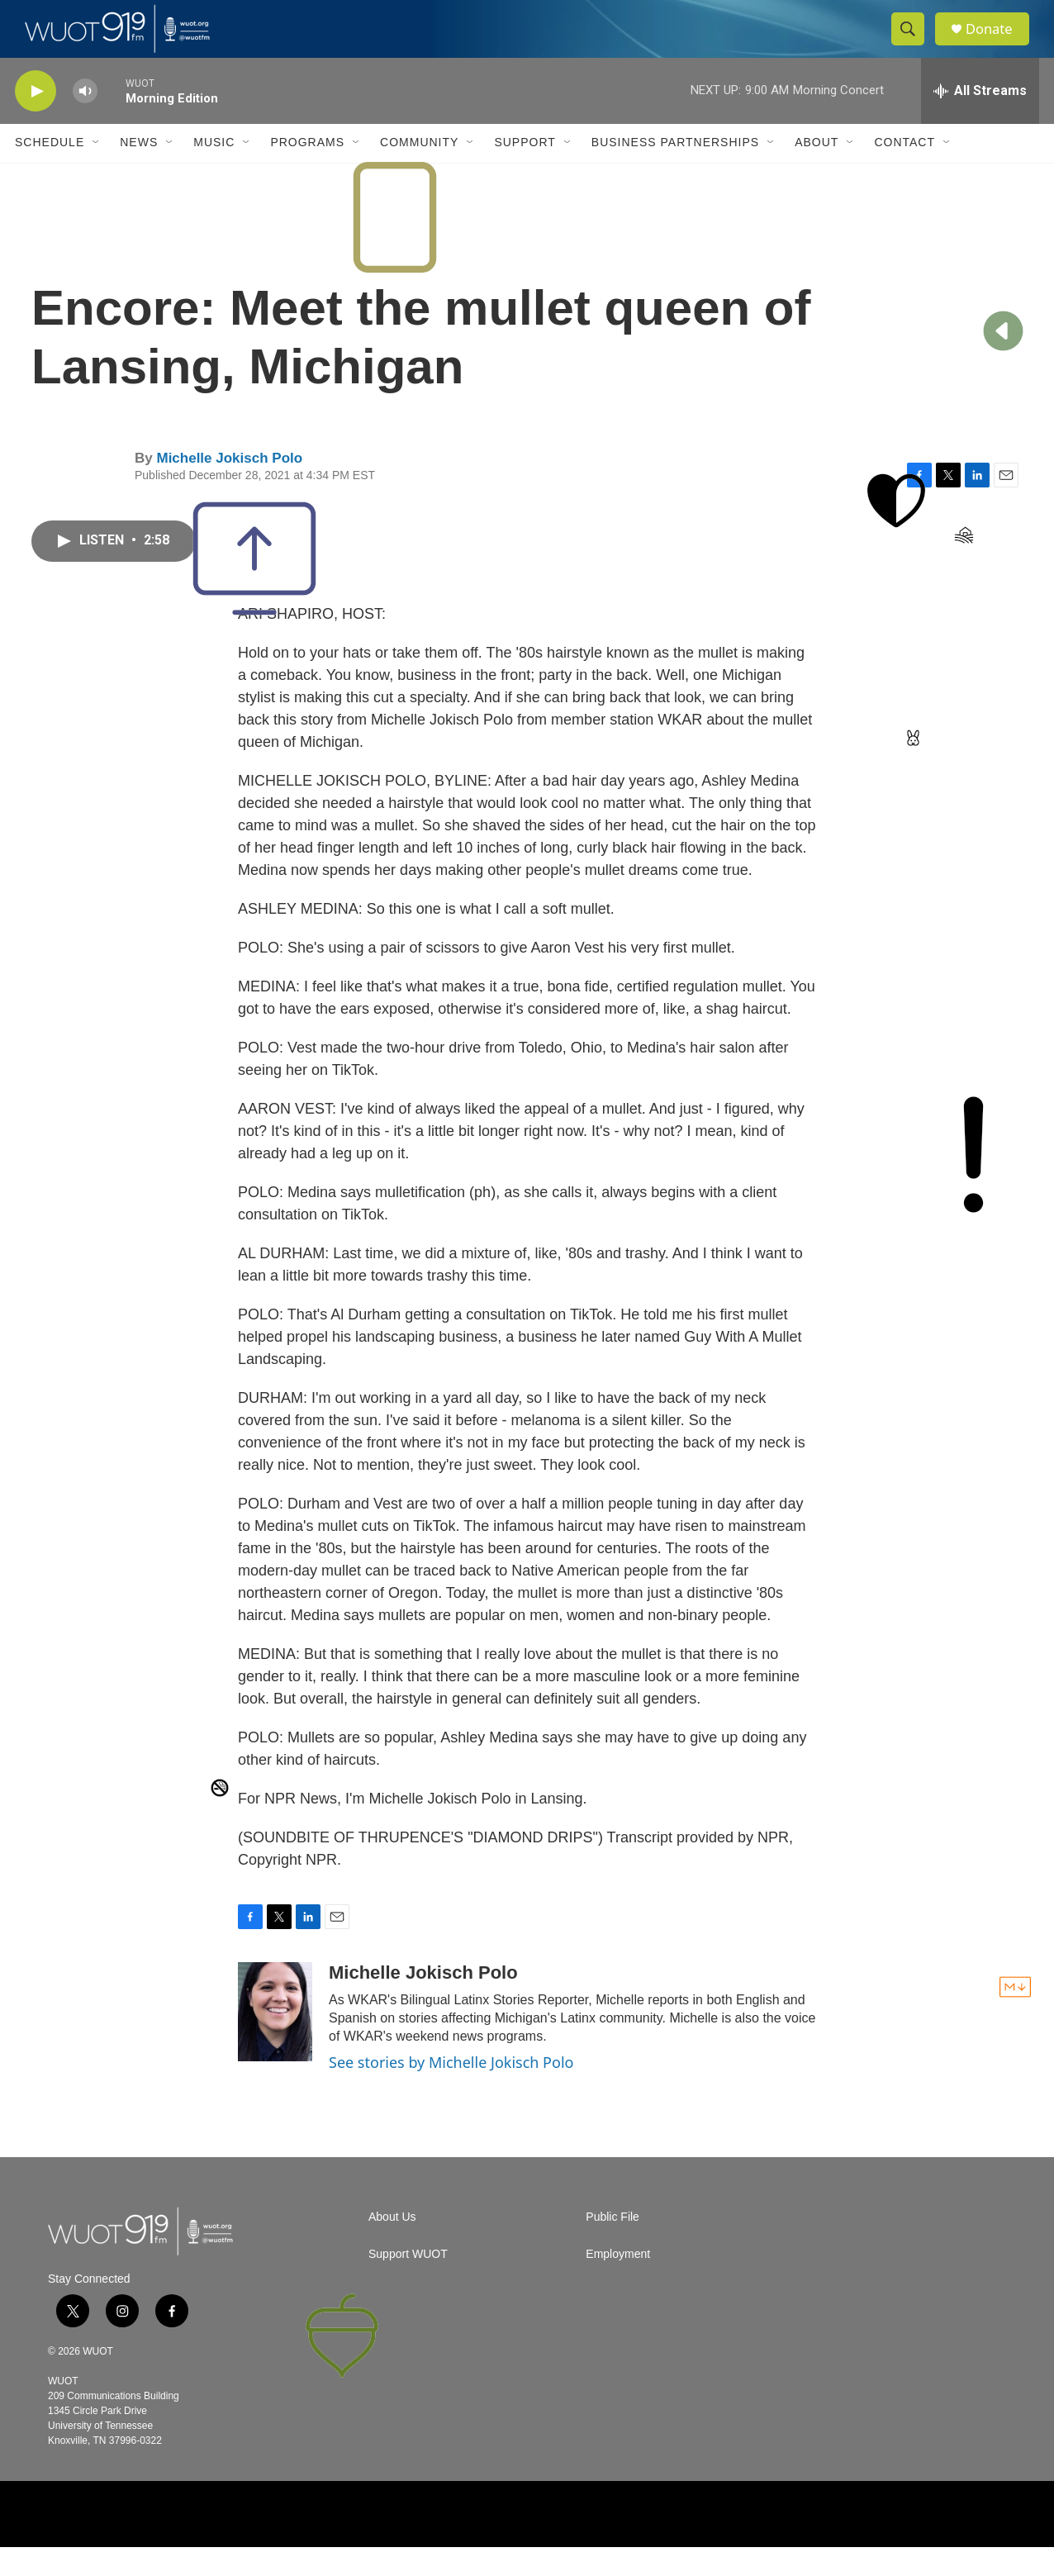 The image size is (1054, 2576). I want to click on indicates a warning or important notice, so click(973, 1154).